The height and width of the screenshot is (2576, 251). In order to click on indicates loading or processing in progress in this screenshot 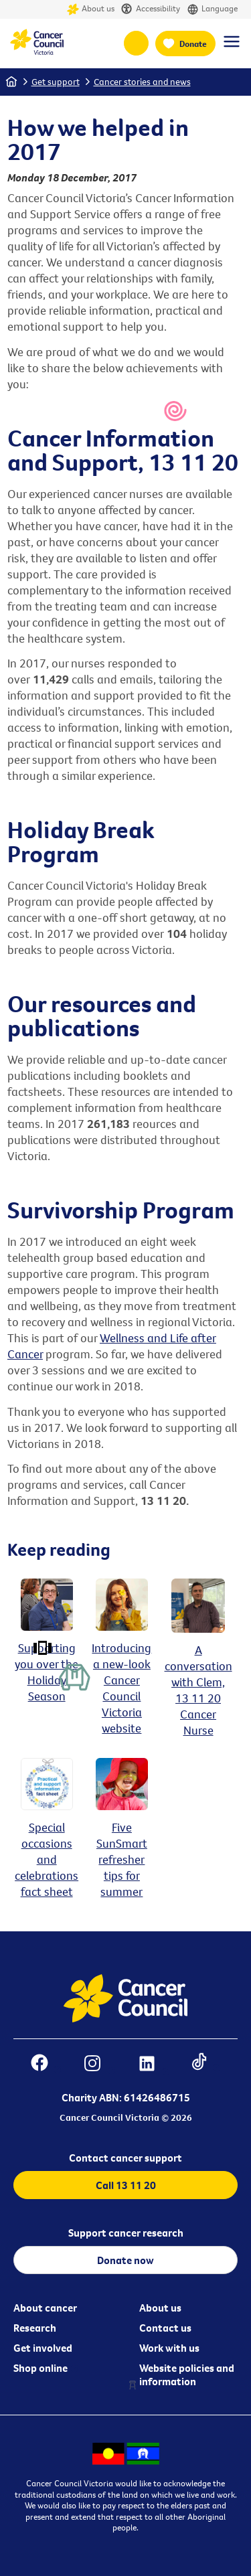, I will do `click(175, 411)`.